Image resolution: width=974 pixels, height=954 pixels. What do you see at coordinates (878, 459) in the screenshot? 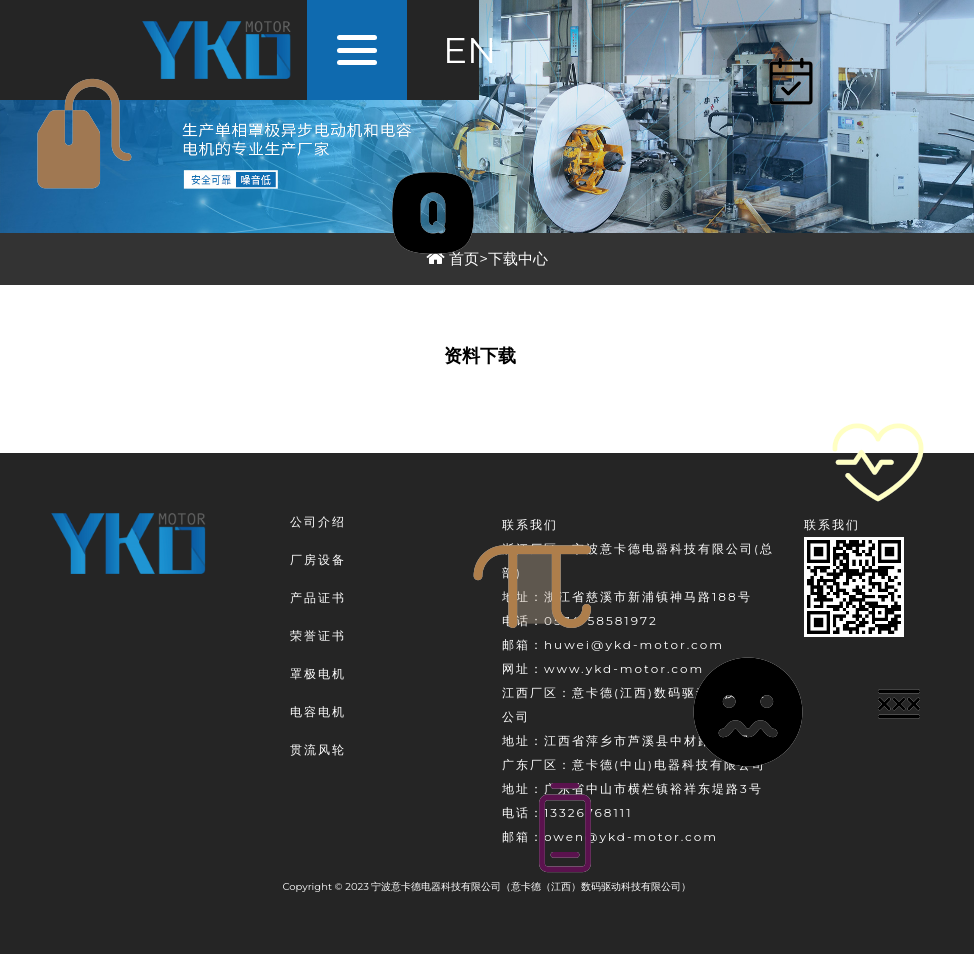
I see `view health or fitness tracking data` at bounding box center [878, 459].